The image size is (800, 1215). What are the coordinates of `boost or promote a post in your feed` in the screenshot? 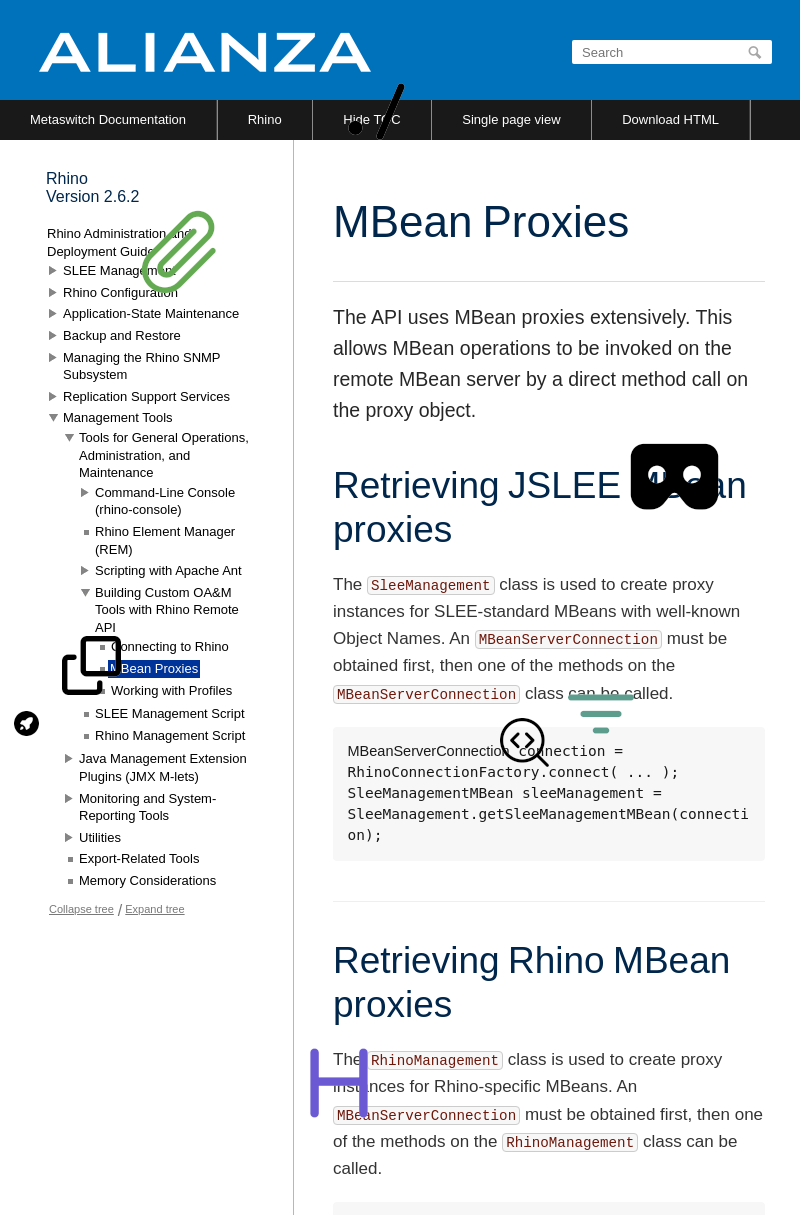 It's located at (26, 723).